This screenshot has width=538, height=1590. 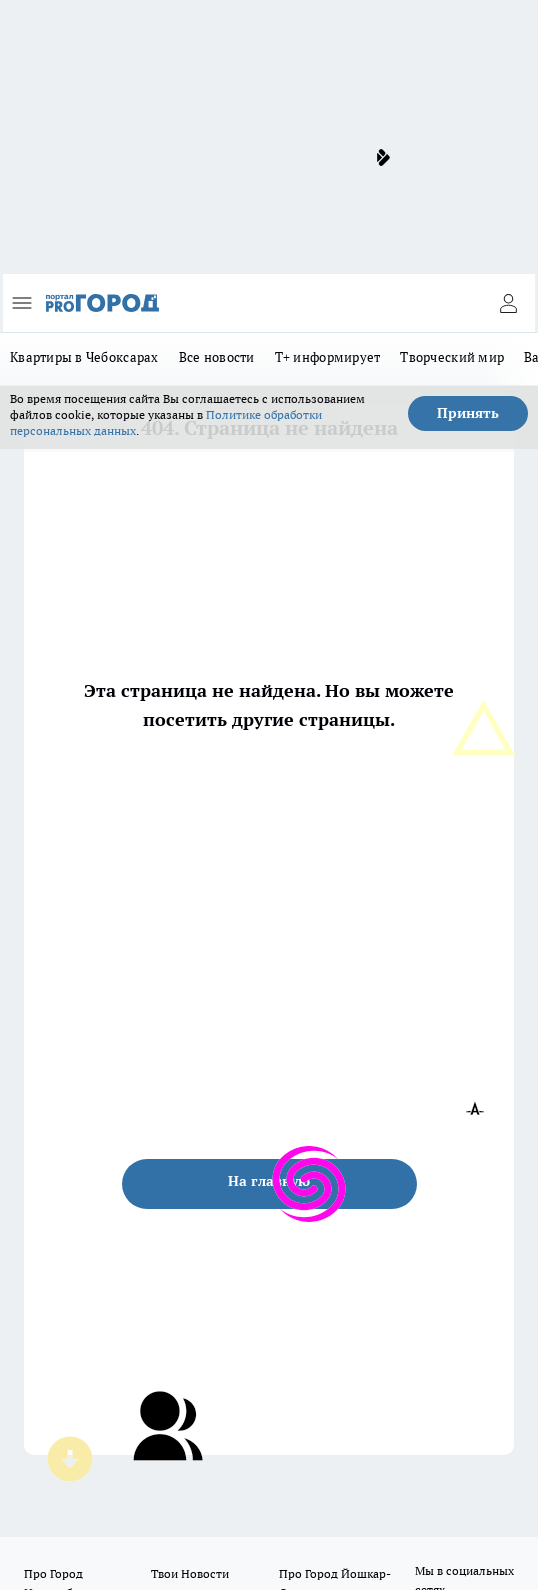 What do you see at coordinates (383, 157) in the screenshot?
I see `apache doris database logo` at bounding box center [383, 157].